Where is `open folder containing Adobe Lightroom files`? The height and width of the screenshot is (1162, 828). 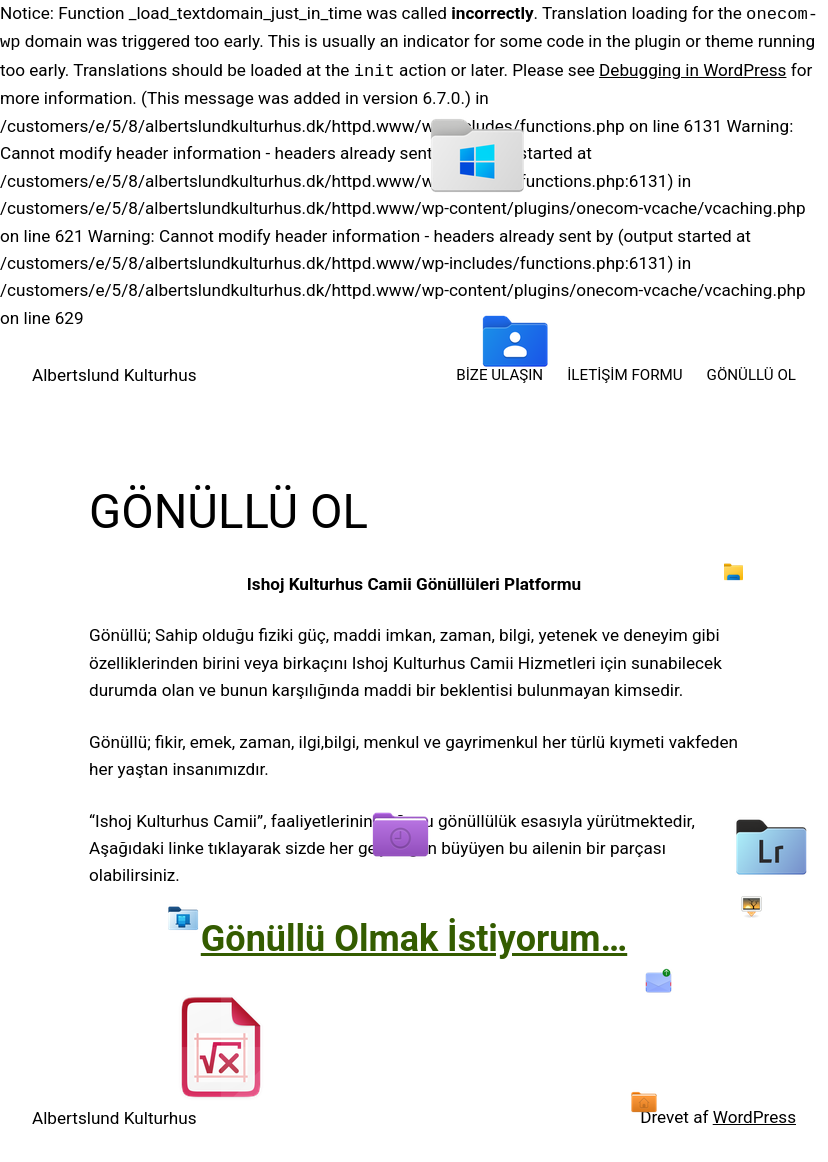
open folder containing Adobe Lightroom files is located at coordinates (771, 849).